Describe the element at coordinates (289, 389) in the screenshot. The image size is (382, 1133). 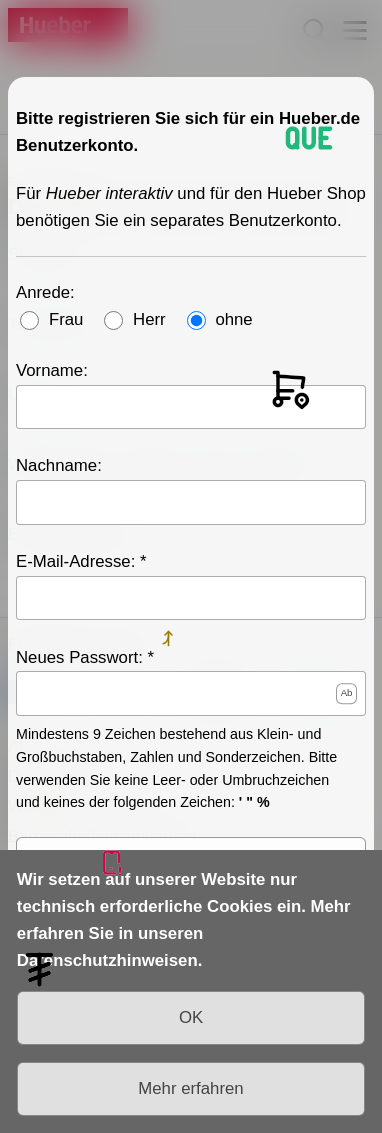
I see `view store or pickup location` at that location.